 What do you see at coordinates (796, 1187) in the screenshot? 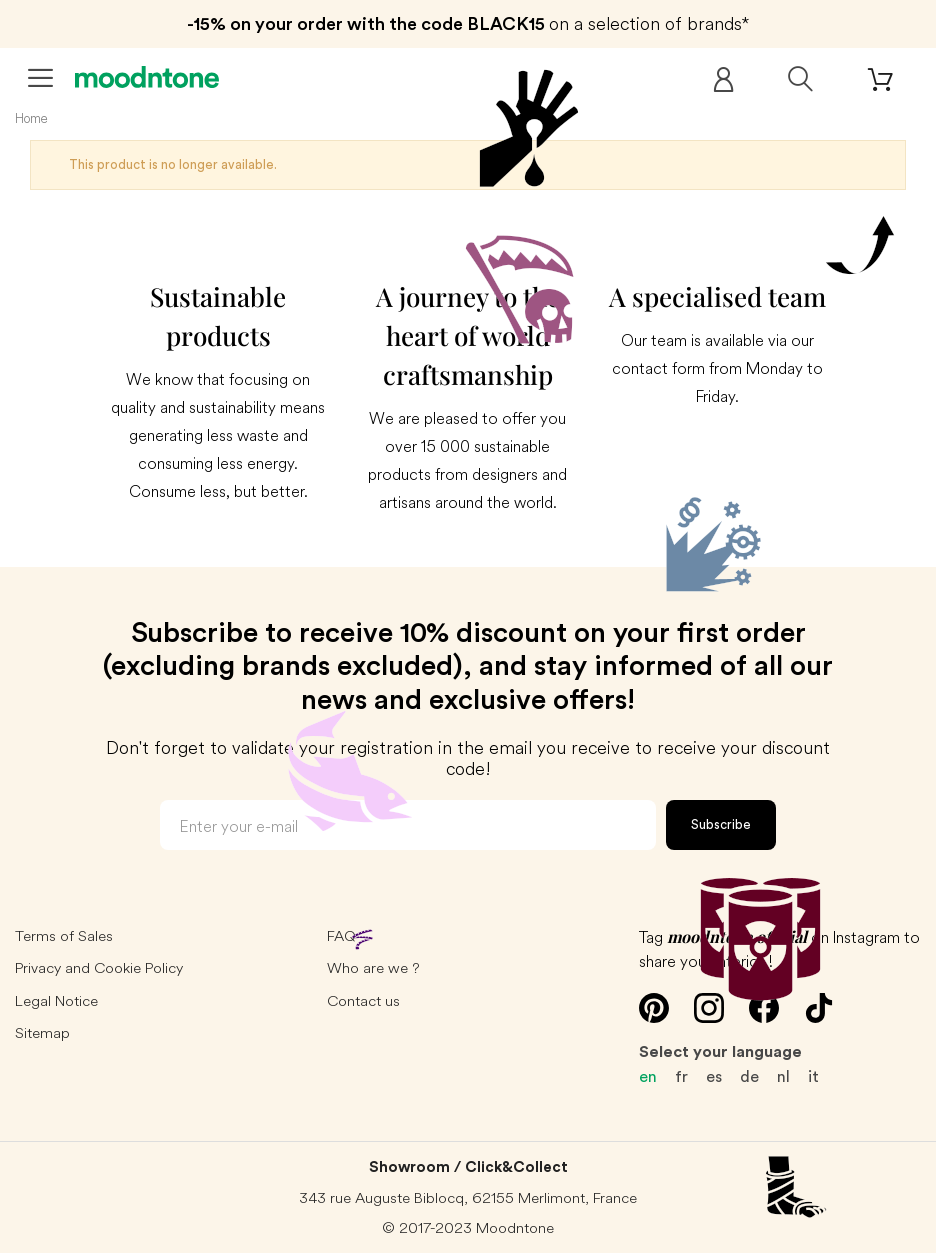
I see `indicates foot injury or bandaged condition` at bounding box center [796, 1187].